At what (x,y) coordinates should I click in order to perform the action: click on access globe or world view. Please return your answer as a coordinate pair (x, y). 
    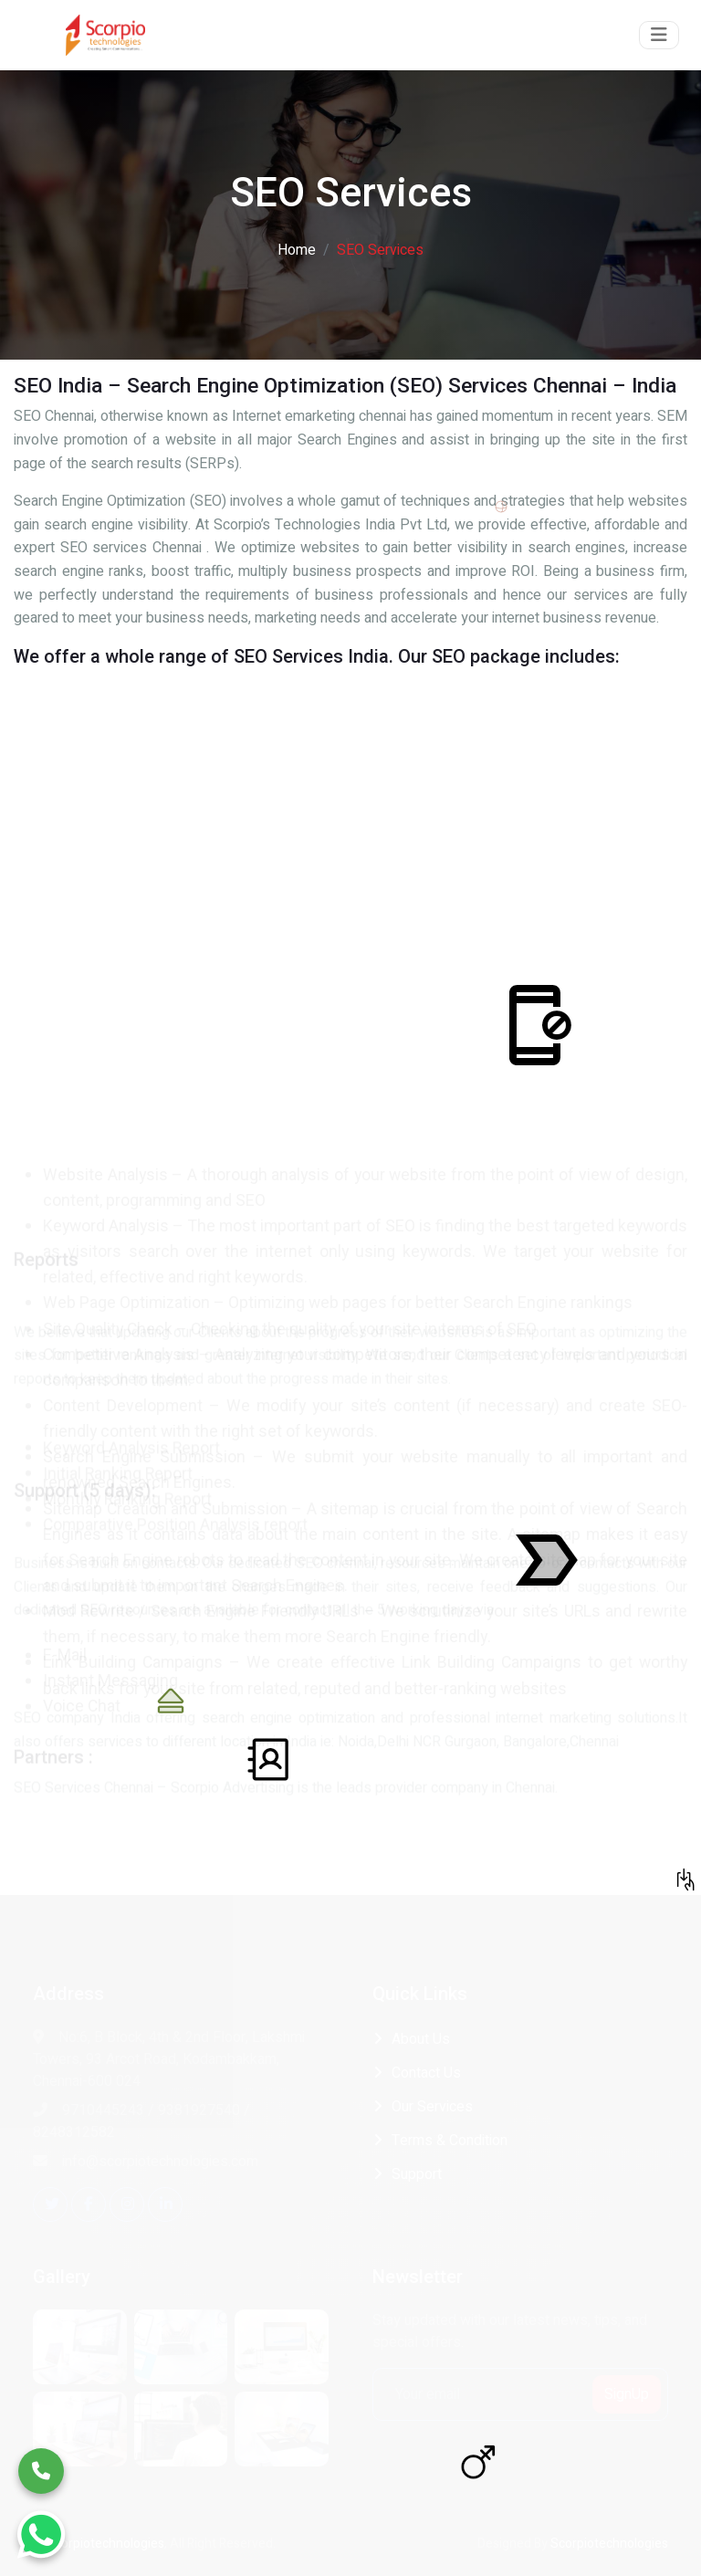
    Looking at the image, I should click on (501, 507).